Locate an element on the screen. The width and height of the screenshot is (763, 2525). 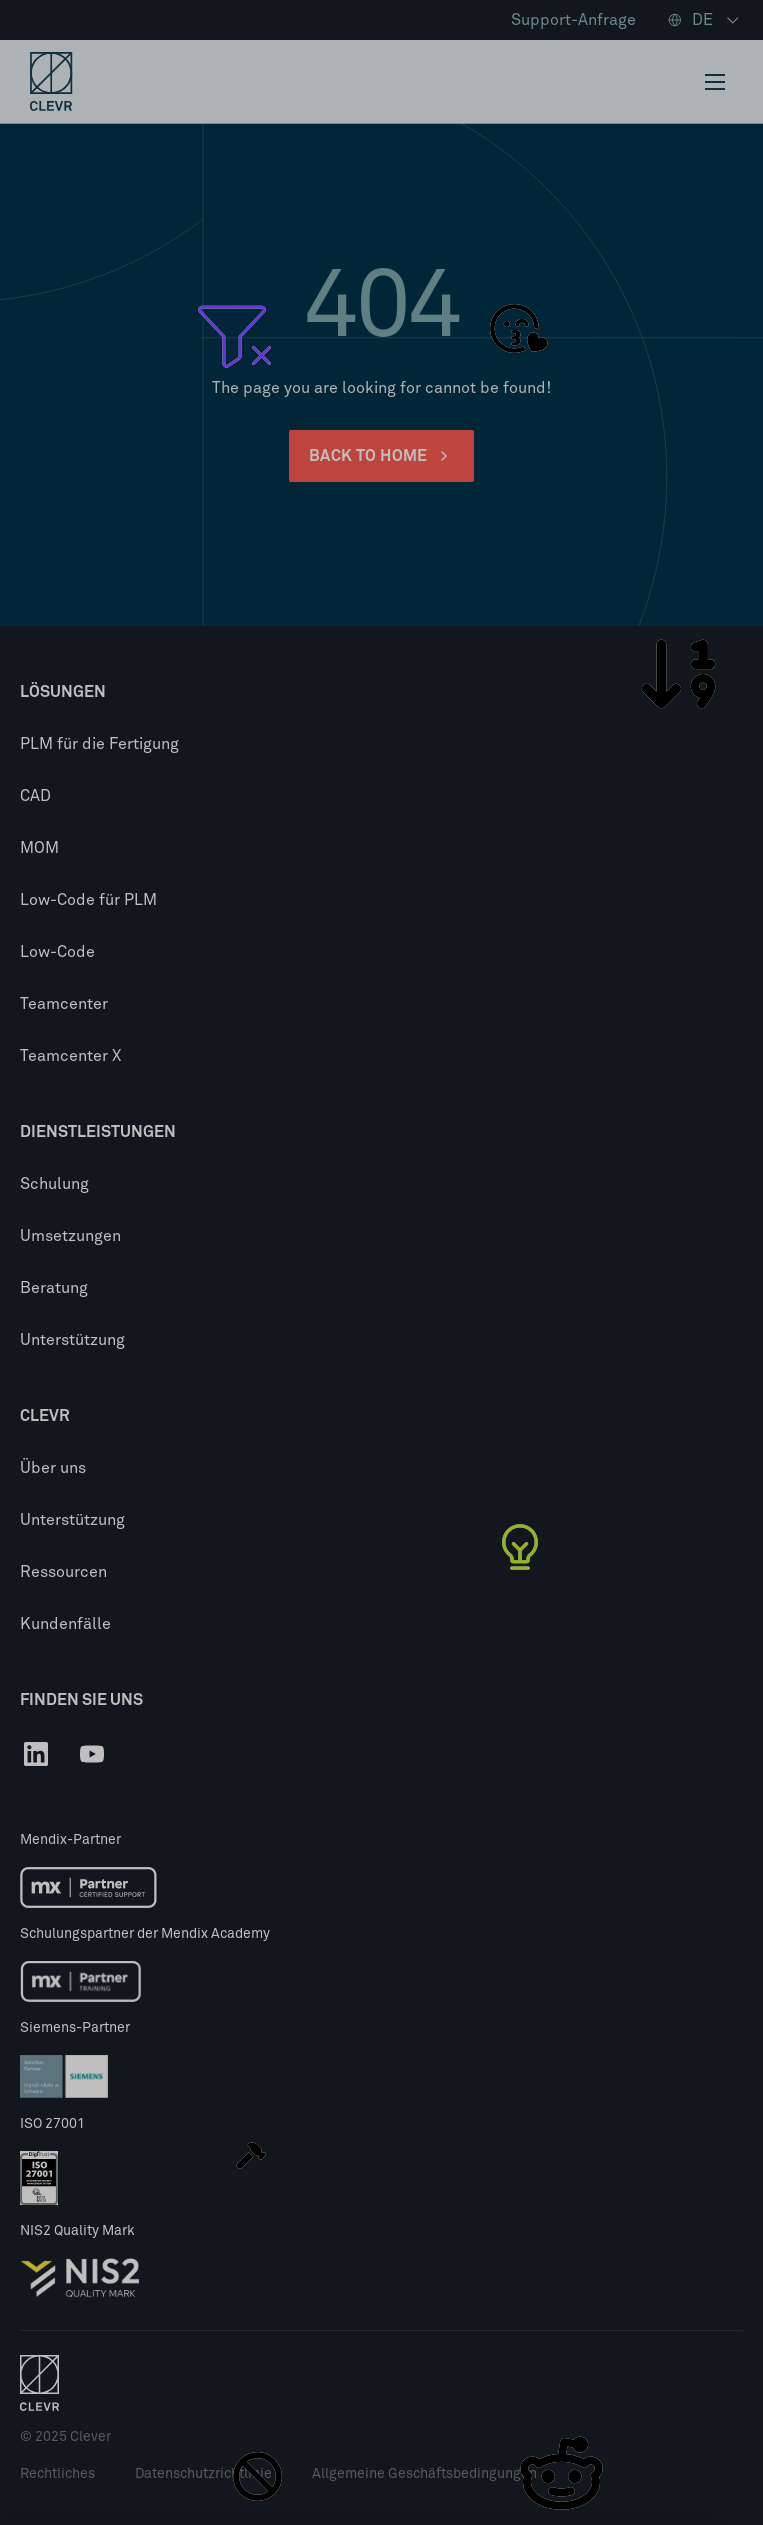
open the Reddit app is located at coordinates (561, 2476).